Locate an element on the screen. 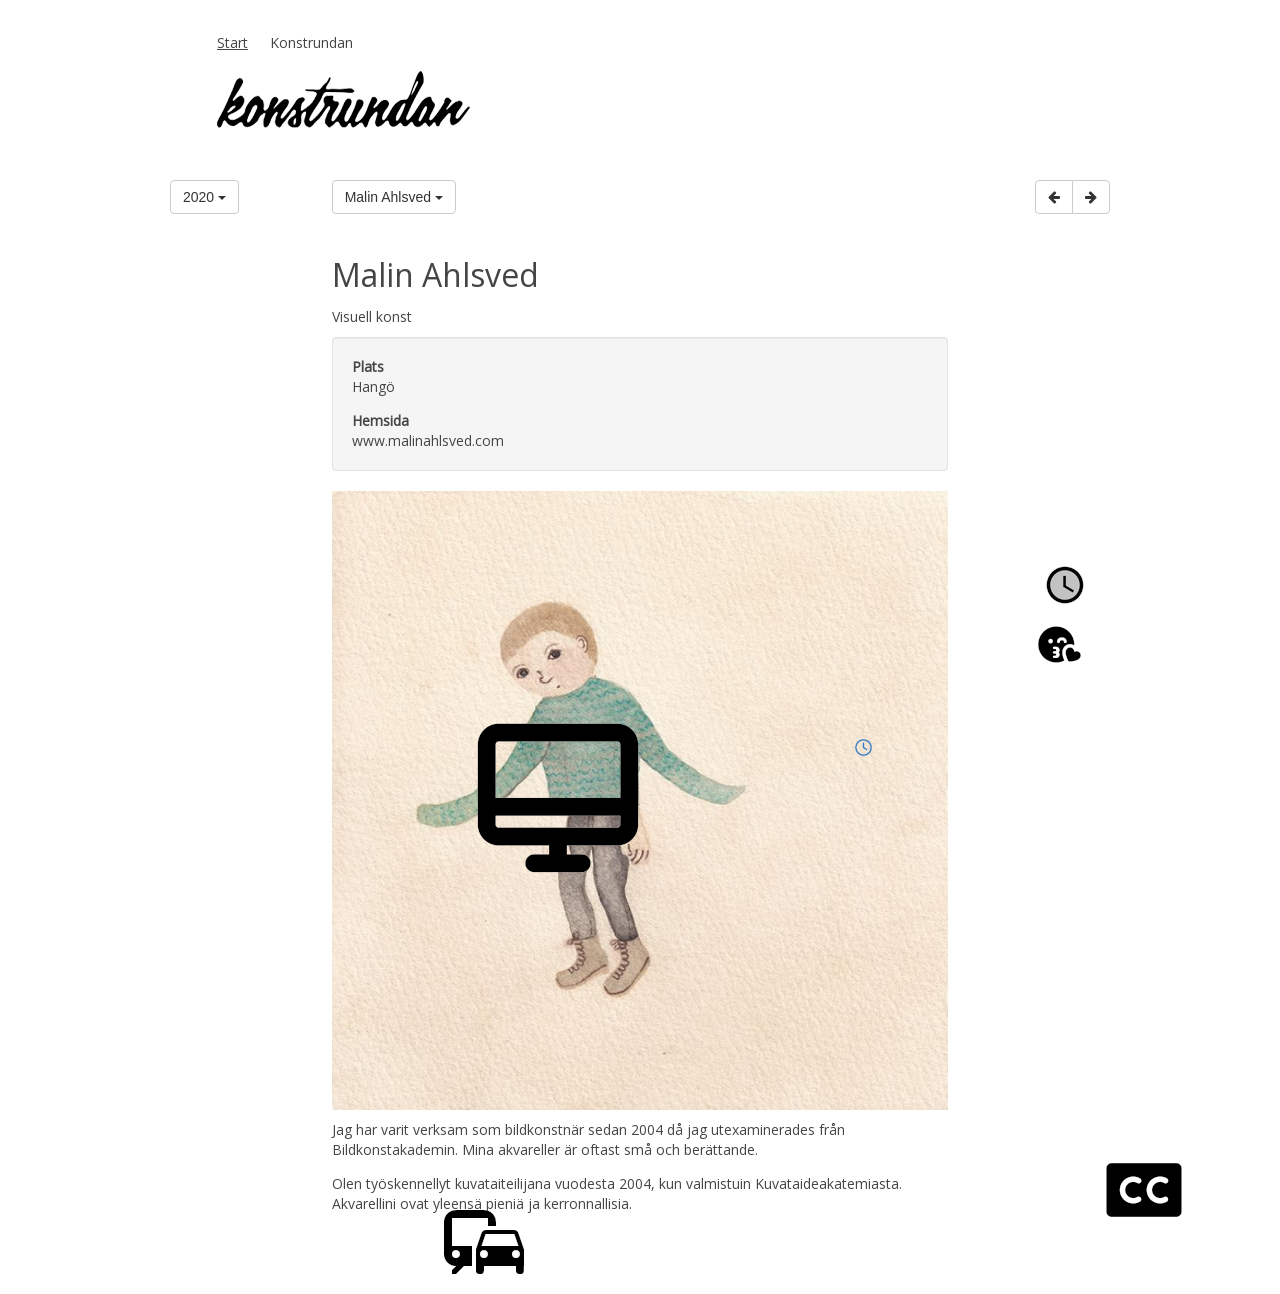  enable closed captions for video content is located at coordinates (1144, 1190).